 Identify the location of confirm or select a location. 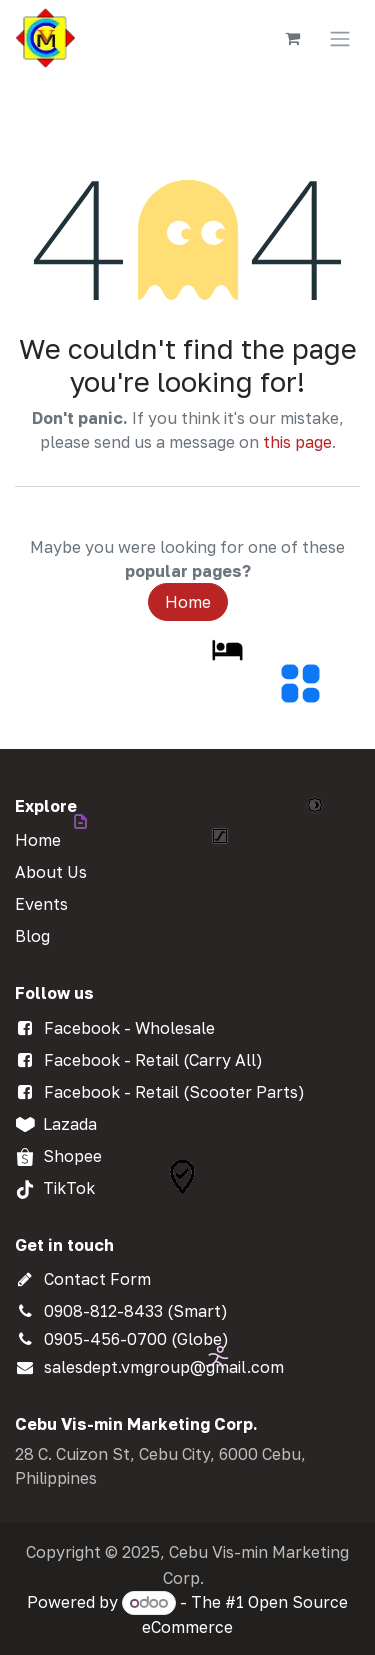
(182, 1176).